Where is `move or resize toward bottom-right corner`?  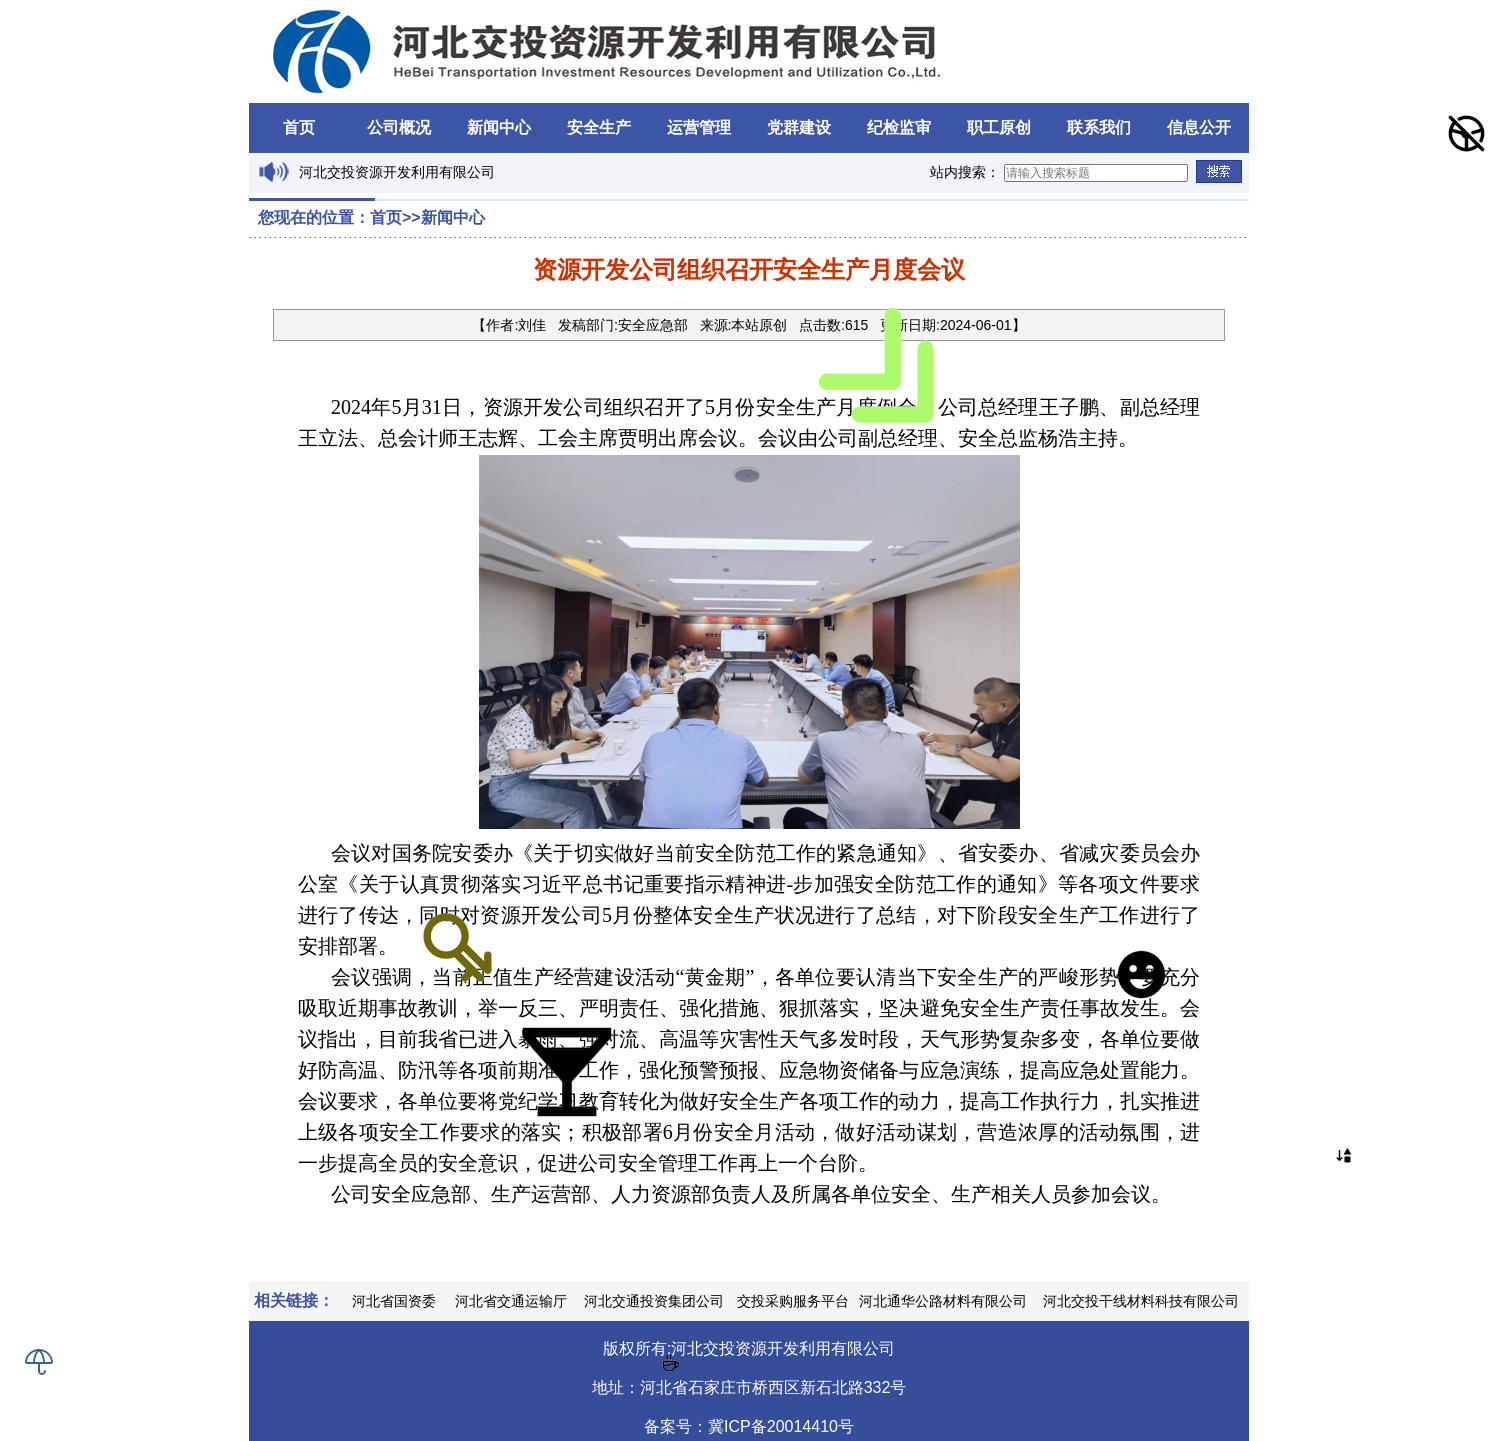
move or resize toward bottom-right corner is located at coordinates (884, 373).